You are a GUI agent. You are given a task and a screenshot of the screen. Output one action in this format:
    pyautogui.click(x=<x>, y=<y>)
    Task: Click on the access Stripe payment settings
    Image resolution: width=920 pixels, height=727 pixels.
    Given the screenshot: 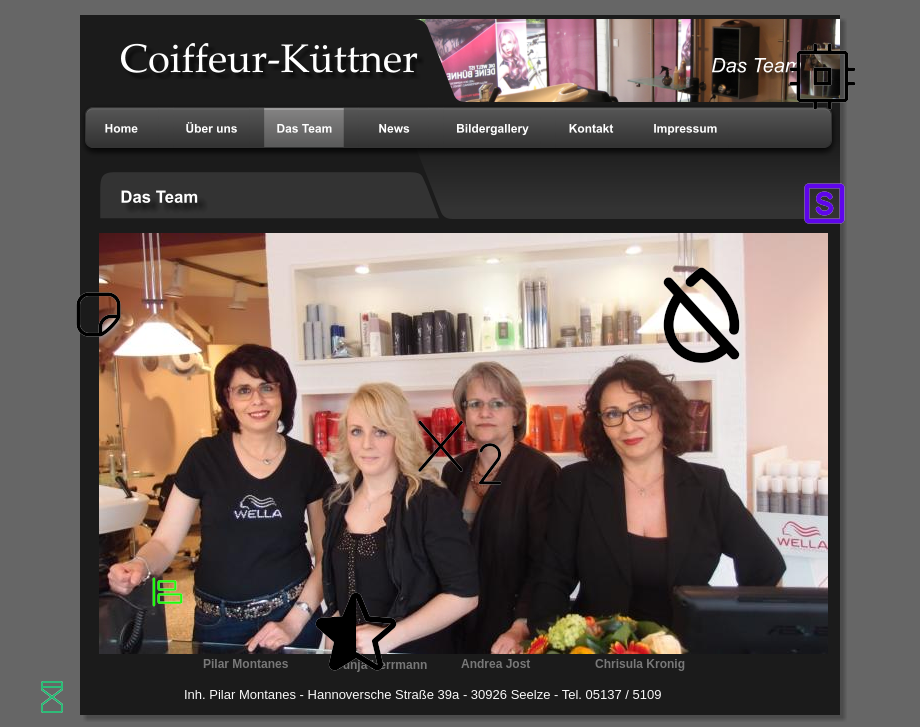 What is the action you would take?
    pyautogui.click(x=824, y=203)
    